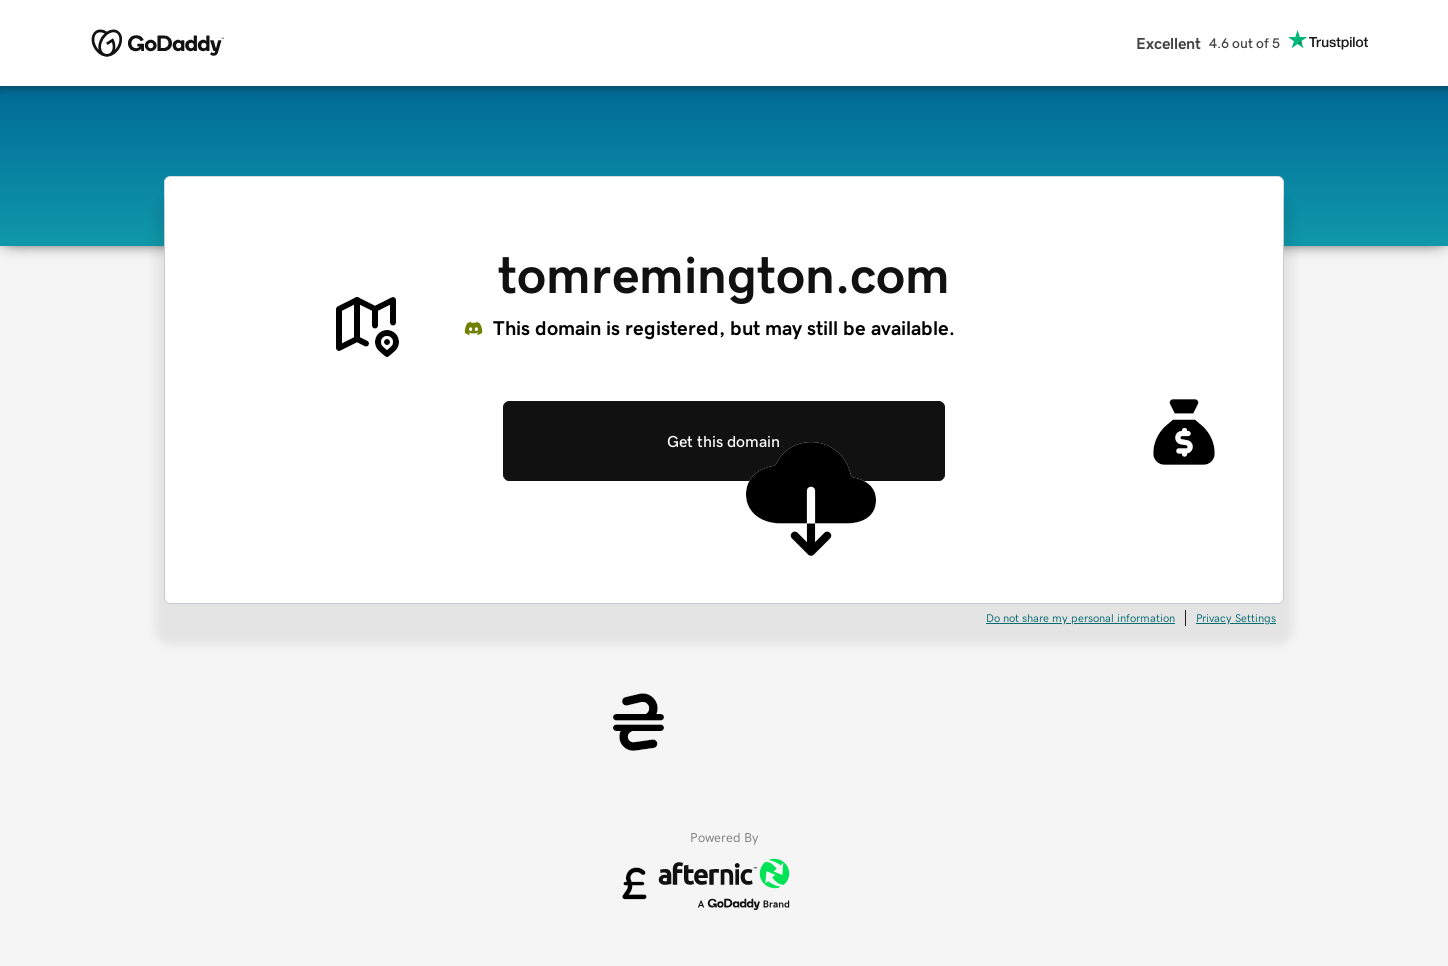  What do you see at coordinates (473, 328) in the screenshot?
I see `open Discord app` at bounding box center [473, 328].